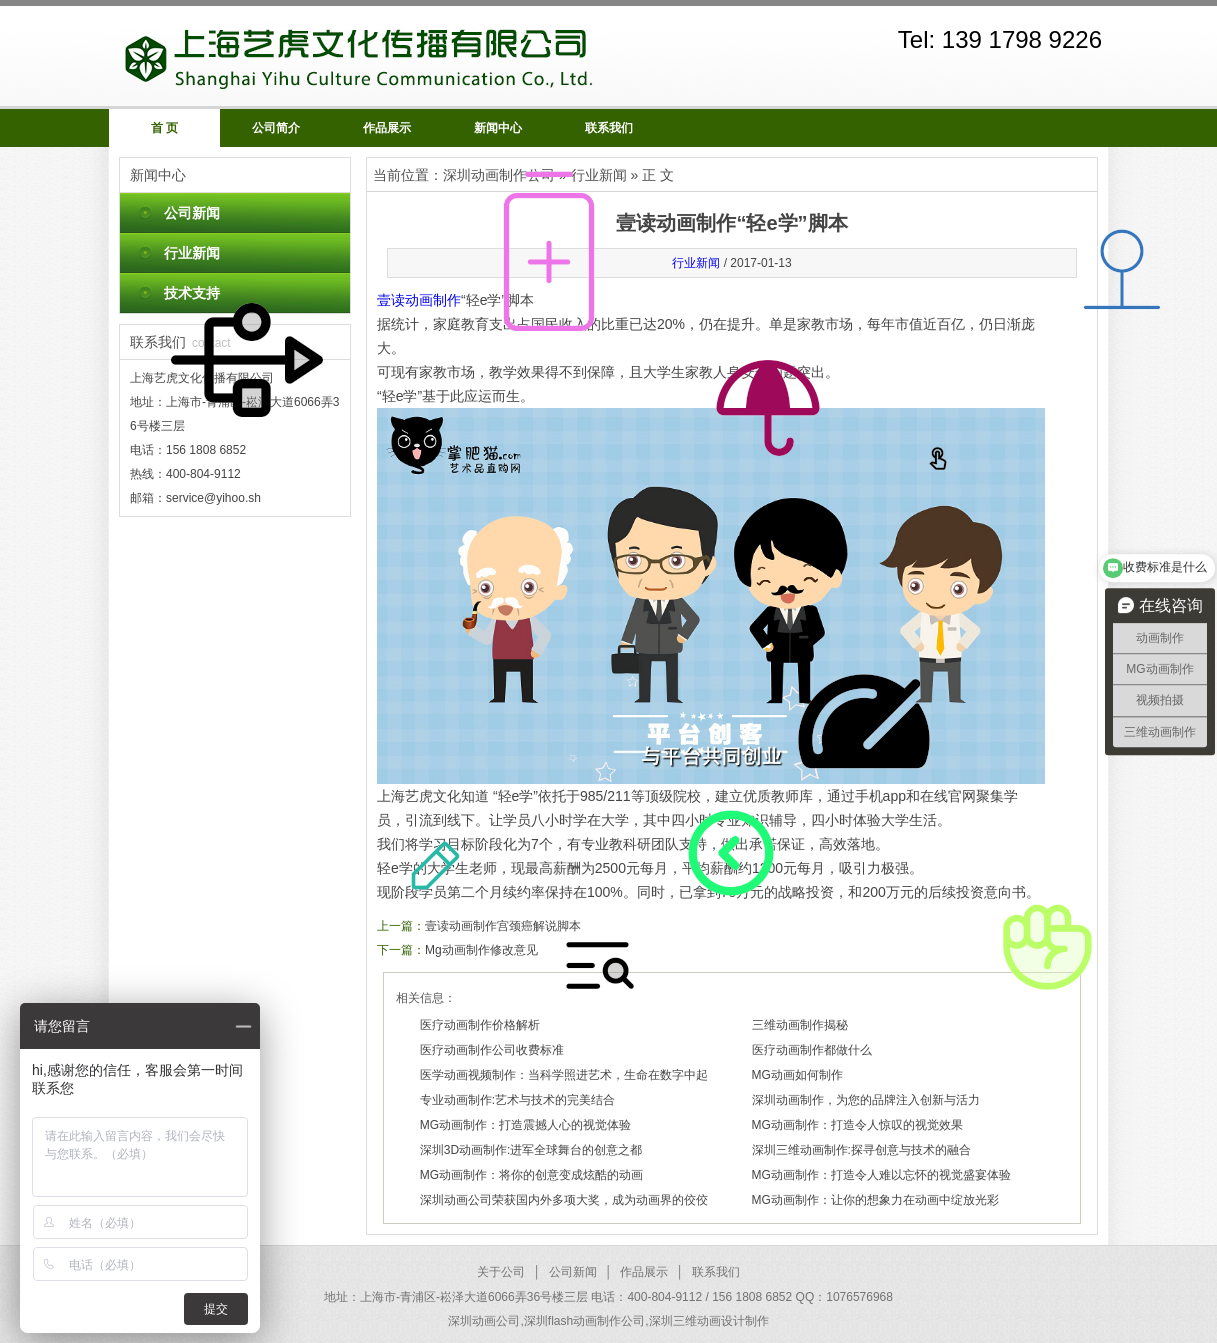 Image resolution: width=1217 pixels, height=1343 pixels. Describe the element at coordinates (549, 254) in the screenshot. I see `add or insert a new battery` at that location.